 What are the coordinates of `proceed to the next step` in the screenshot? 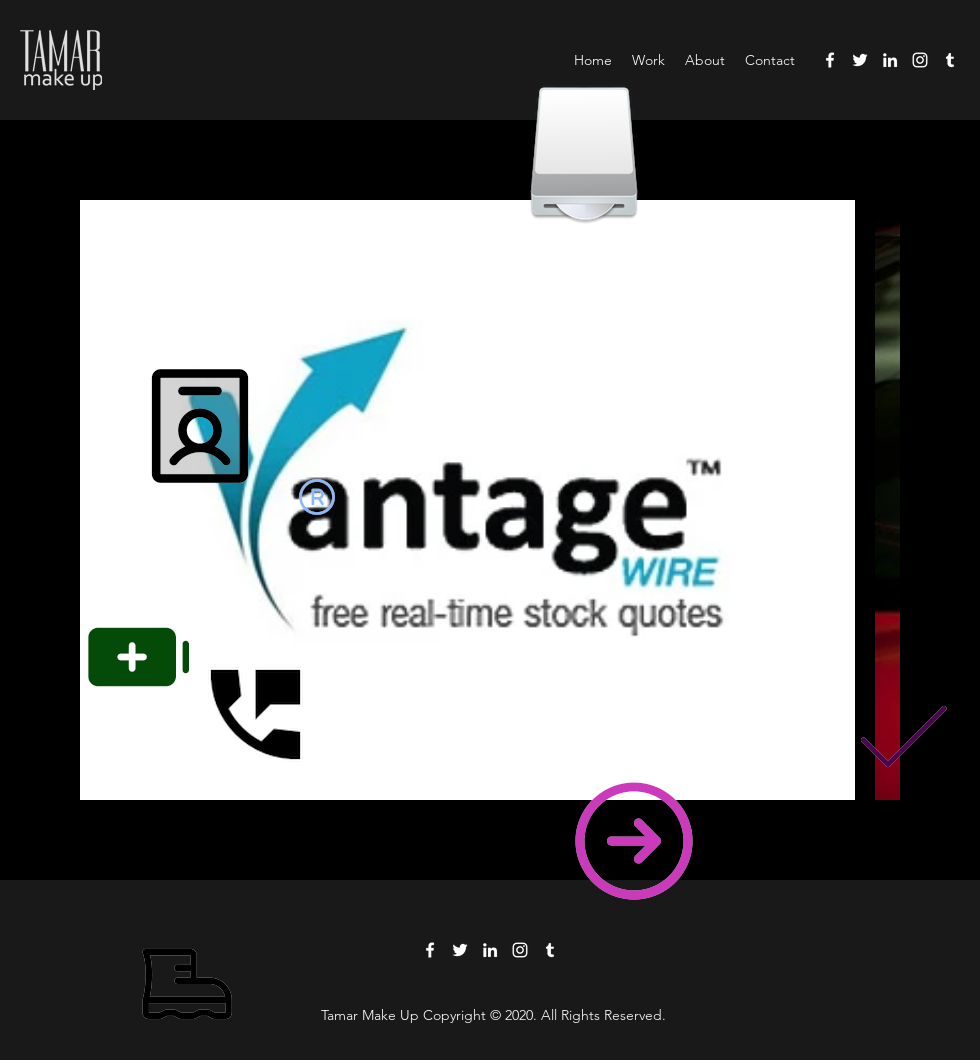 It's located at (634, 841).